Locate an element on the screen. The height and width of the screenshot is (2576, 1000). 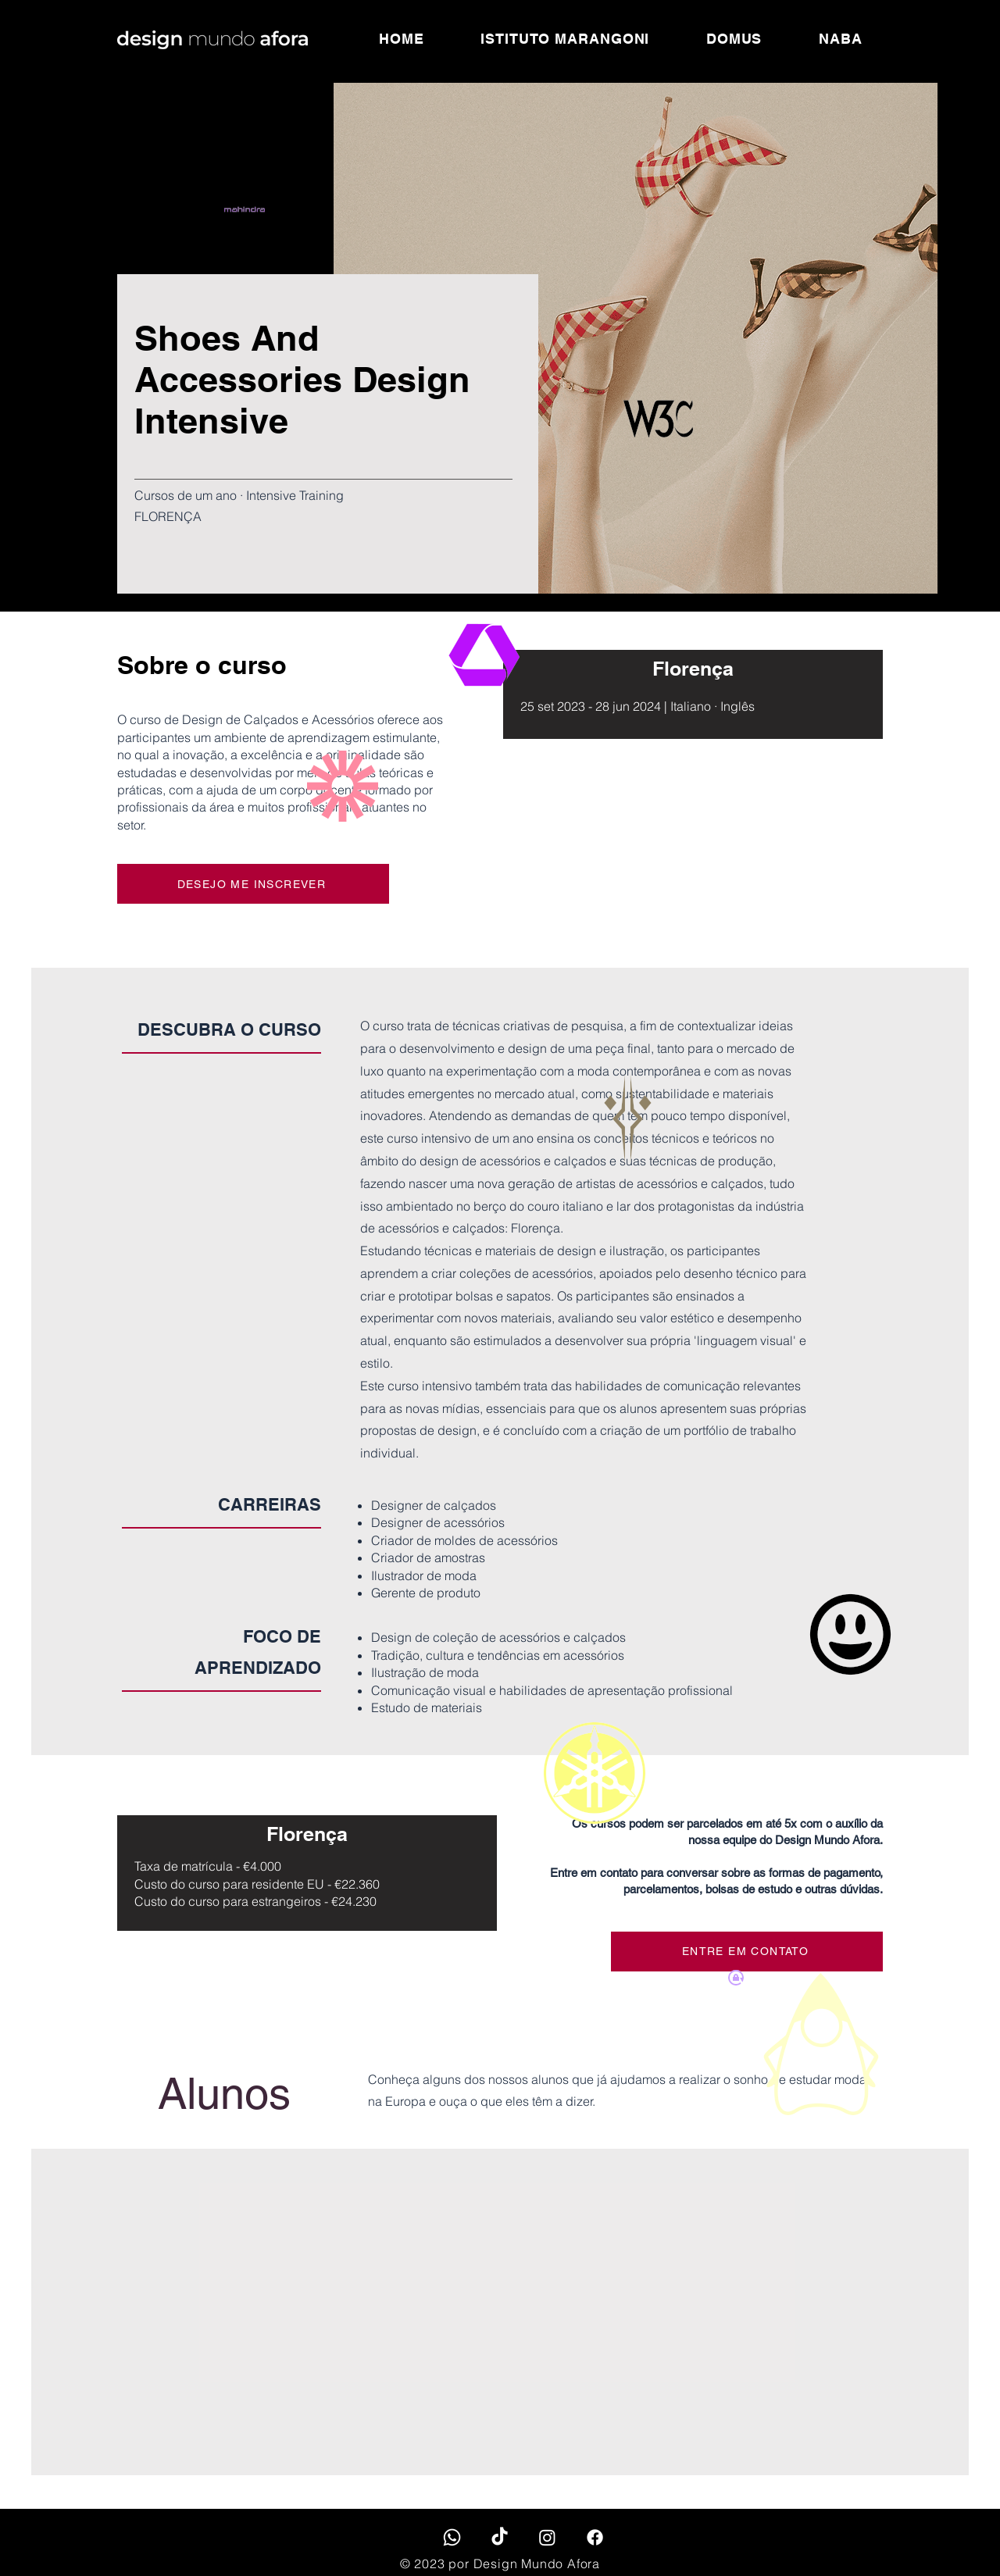
Mahindra company logo is located at coordinates (245, 209).